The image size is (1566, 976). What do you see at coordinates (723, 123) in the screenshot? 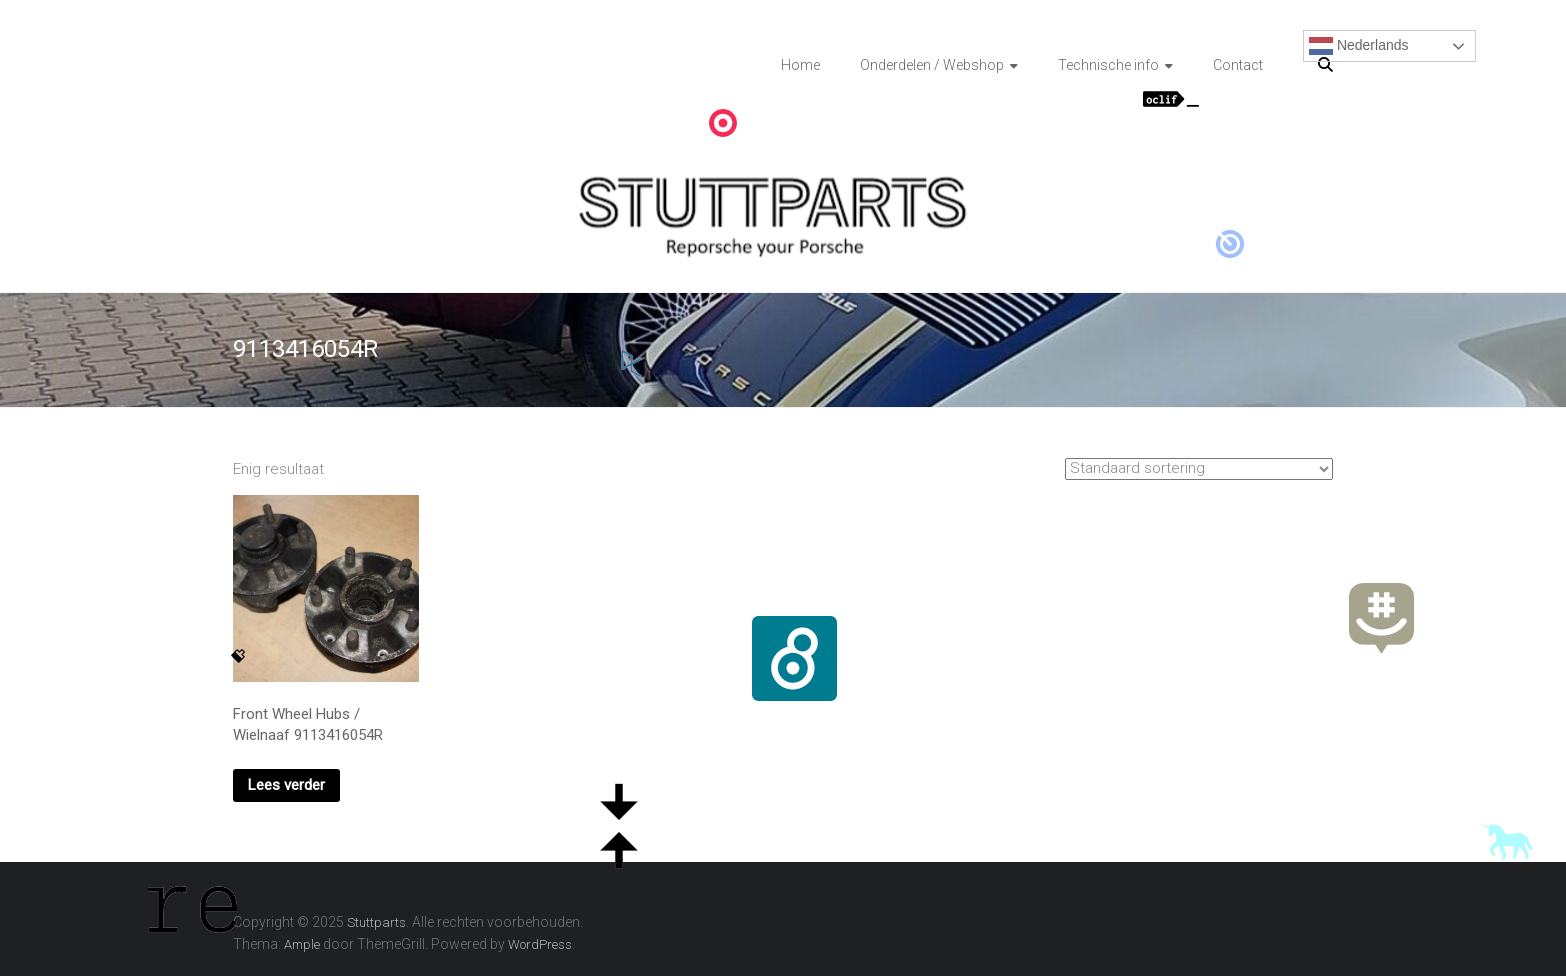
I see `Target store logo` at bounding box center [723, 123].